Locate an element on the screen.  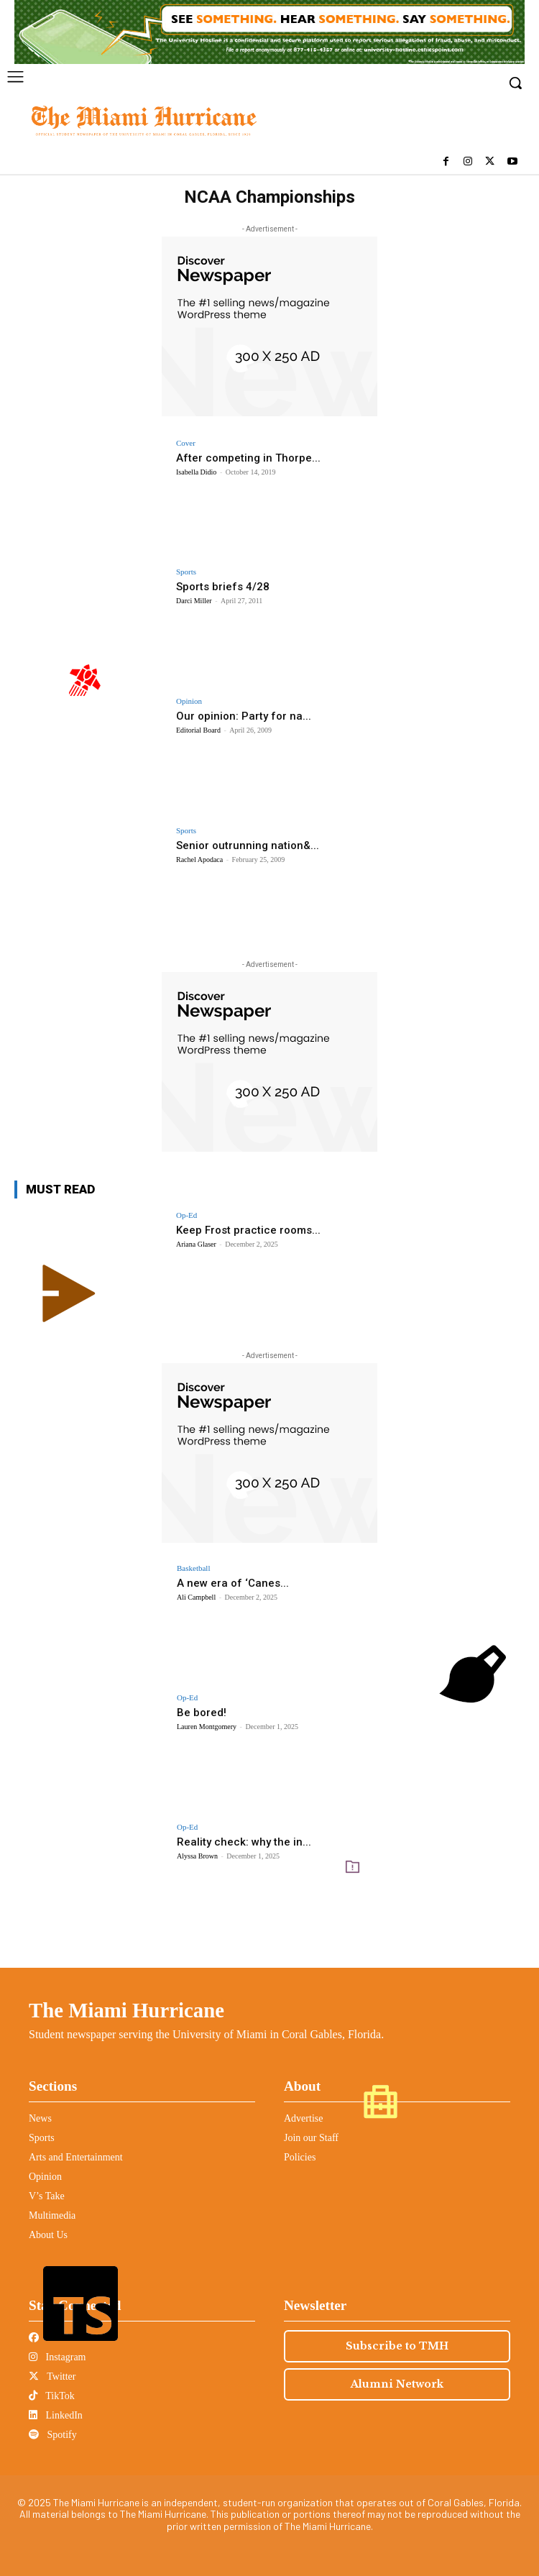
jitpack package repository logo is located at coordinates (85, 680).